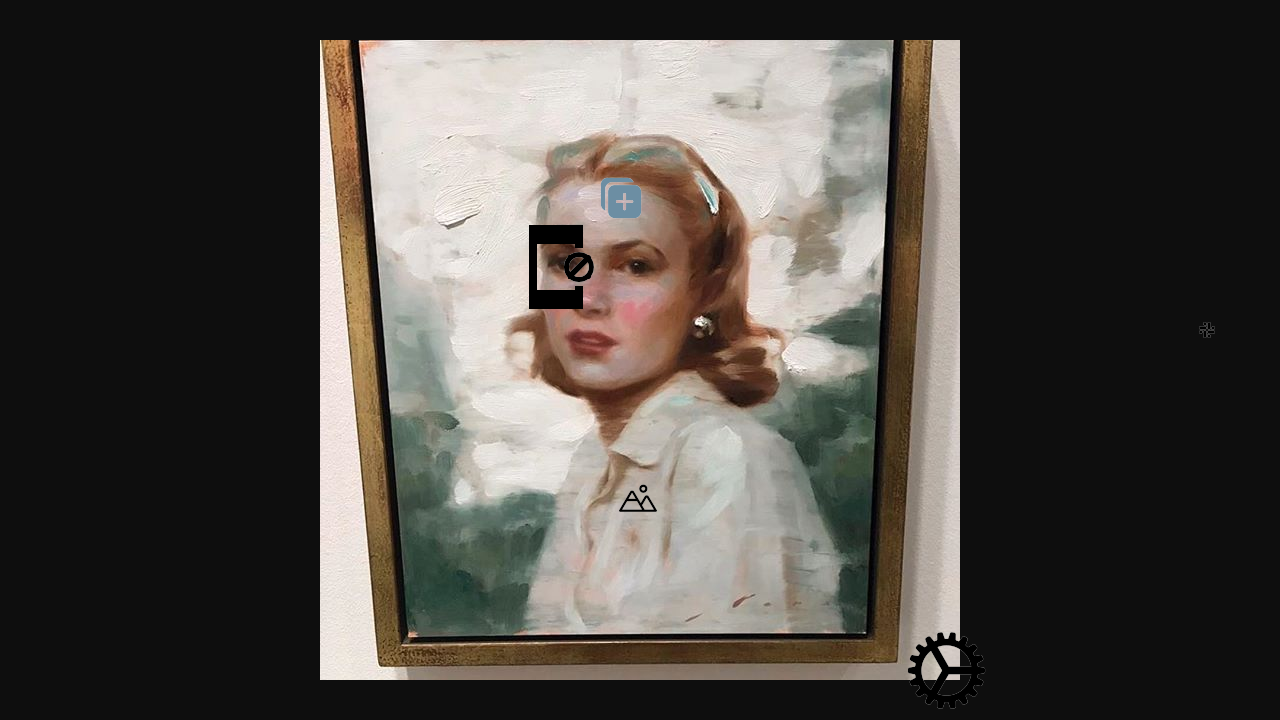  What do you see at coordinates (556, 267) in the screenshot?
I see `block or restrict an app` at bounding box center [556, 267].